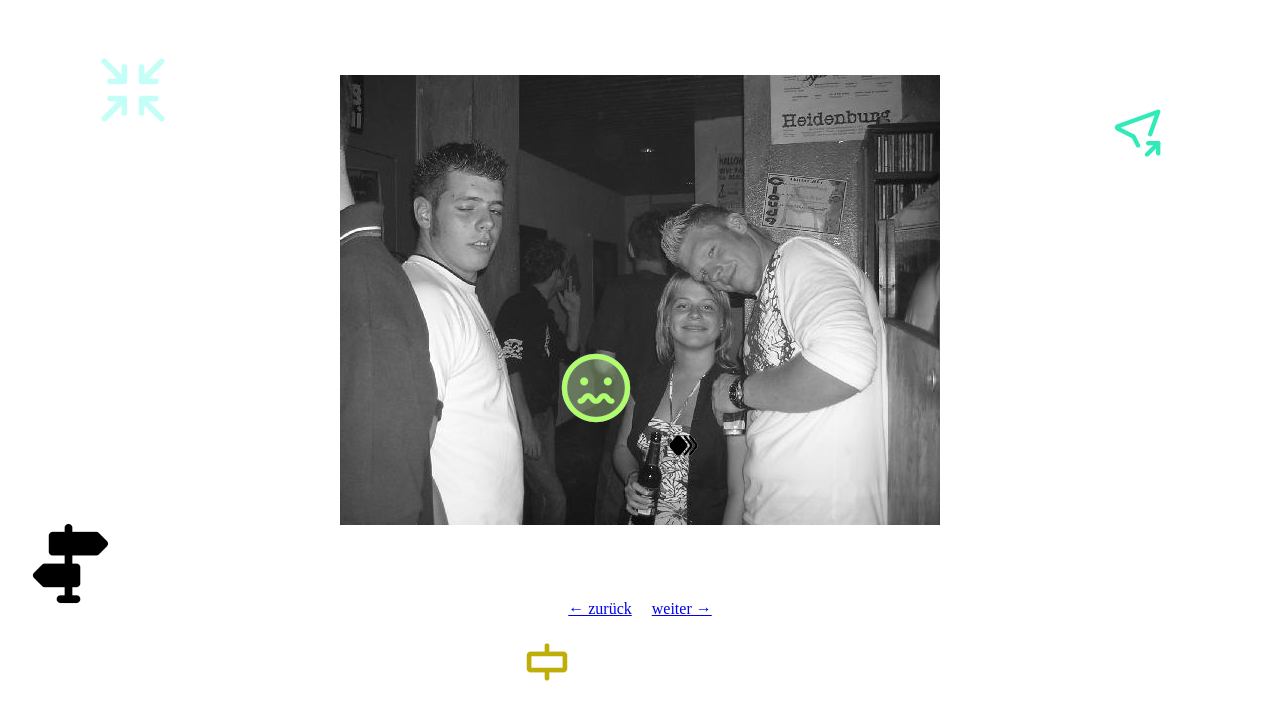 This screenshot has width=1280, height=720. Describe the element at coordinates (683, 445) in the screenshot. I see `access animation keyframes` at that location.